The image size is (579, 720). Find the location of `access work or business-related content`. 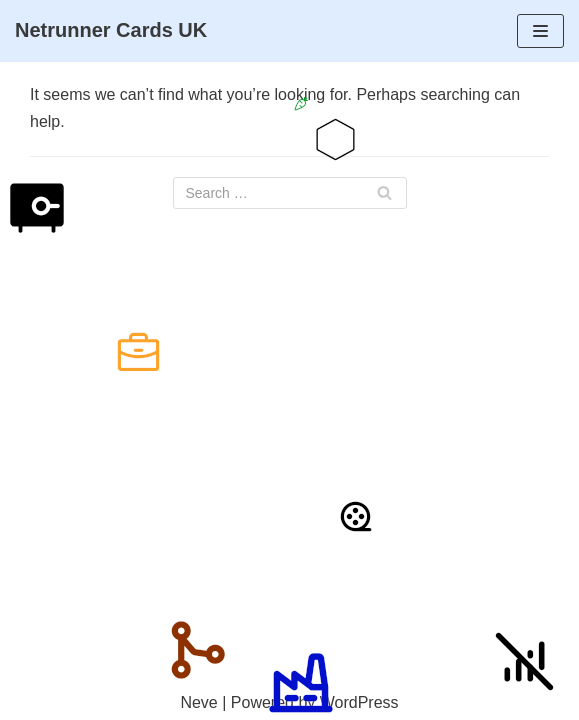

access work or business-related content is located at coordinates (138, 353).